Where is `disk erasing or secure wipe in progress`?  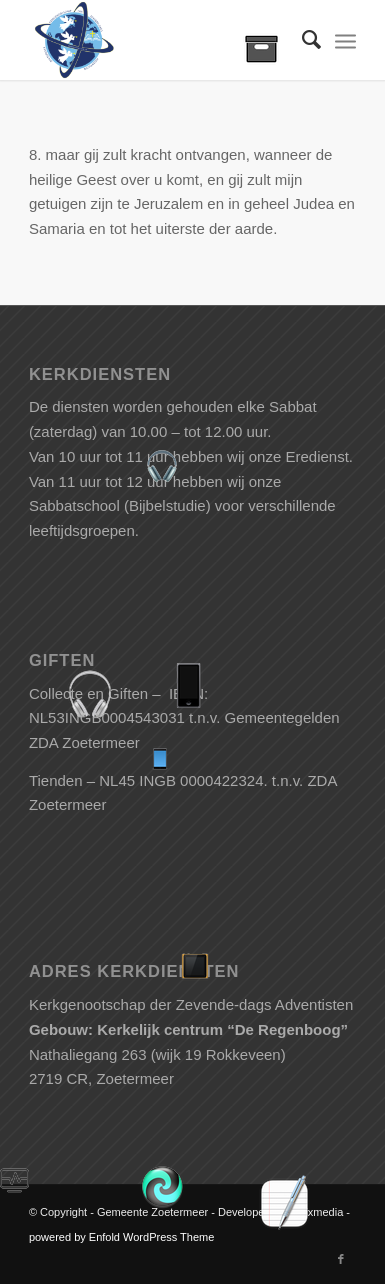
disk erasing or secure wipe in progress is located at coordinates (162, 1186).